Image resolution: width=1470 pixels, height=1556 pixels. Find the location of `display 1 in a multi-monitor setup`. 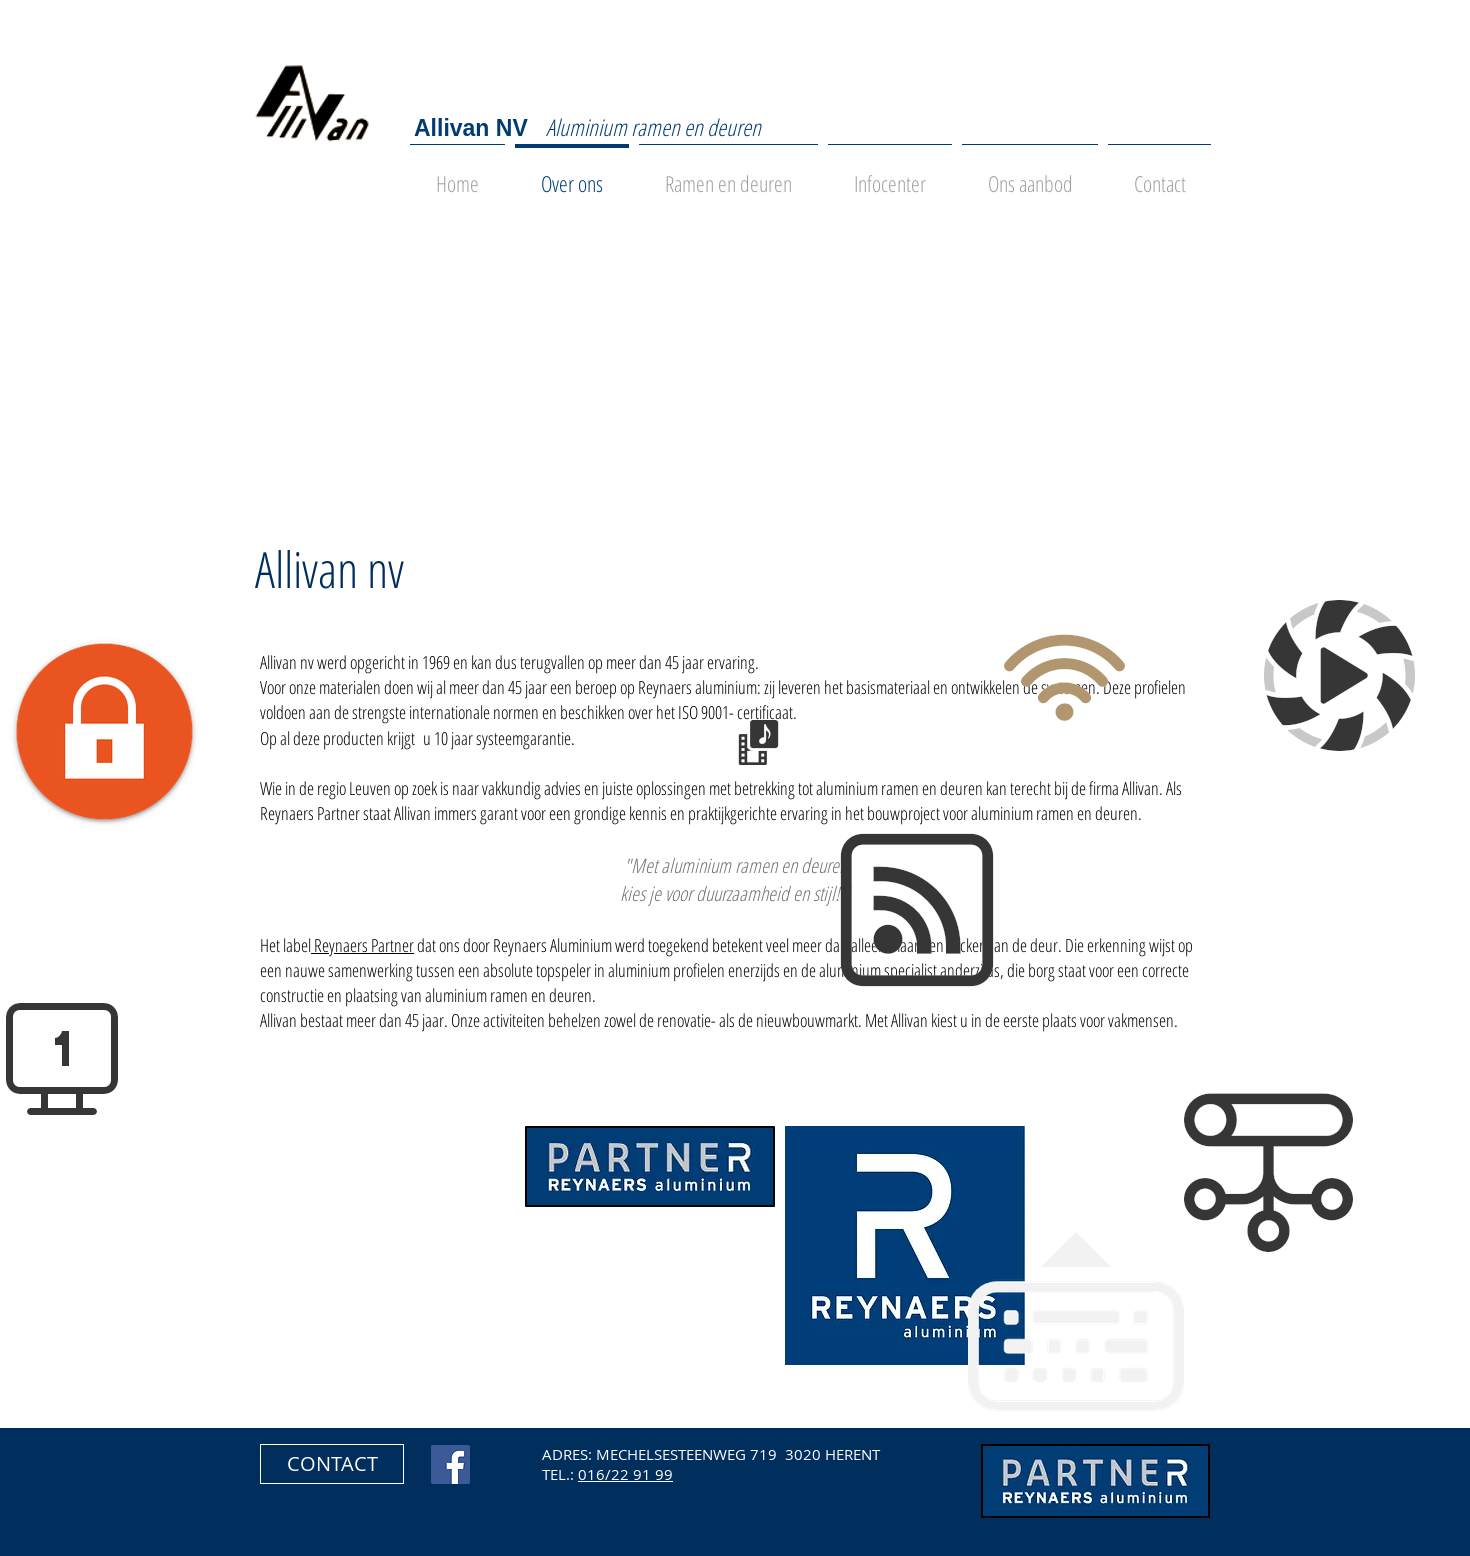

display 1 in a multi-monitor setup is located at coordinates (62, 1059).